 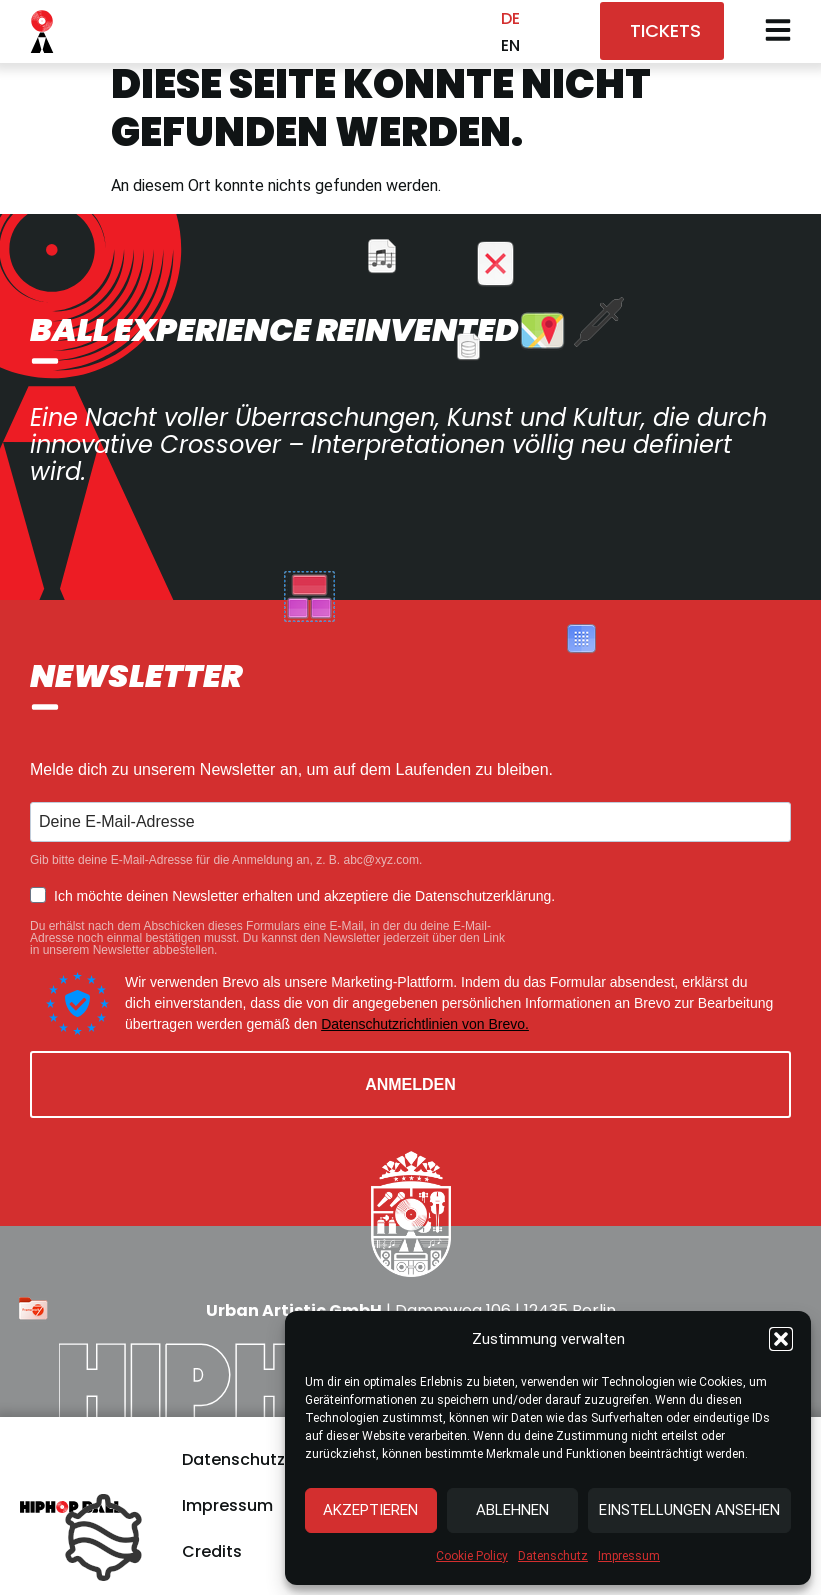 What do you see at coordinates (33, 1309) in the screenshot?
I see `open framework7 project folder` at bounding box center [33, 1309].